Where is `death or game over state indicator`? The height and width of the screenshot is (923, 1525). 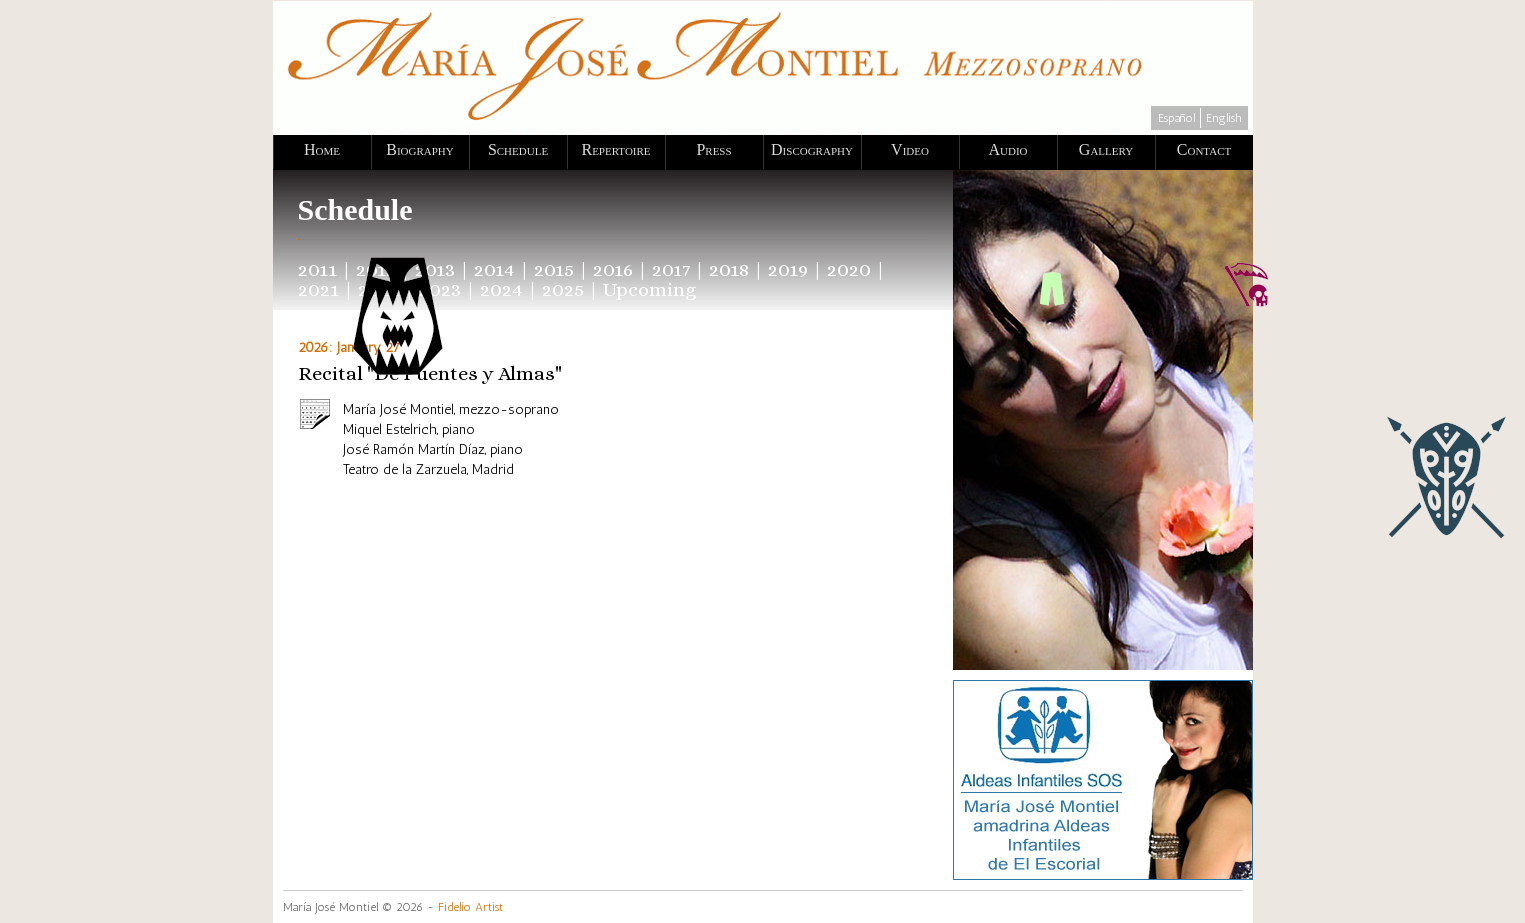
death or game over state indicator is located at coordinates (1246, 284).